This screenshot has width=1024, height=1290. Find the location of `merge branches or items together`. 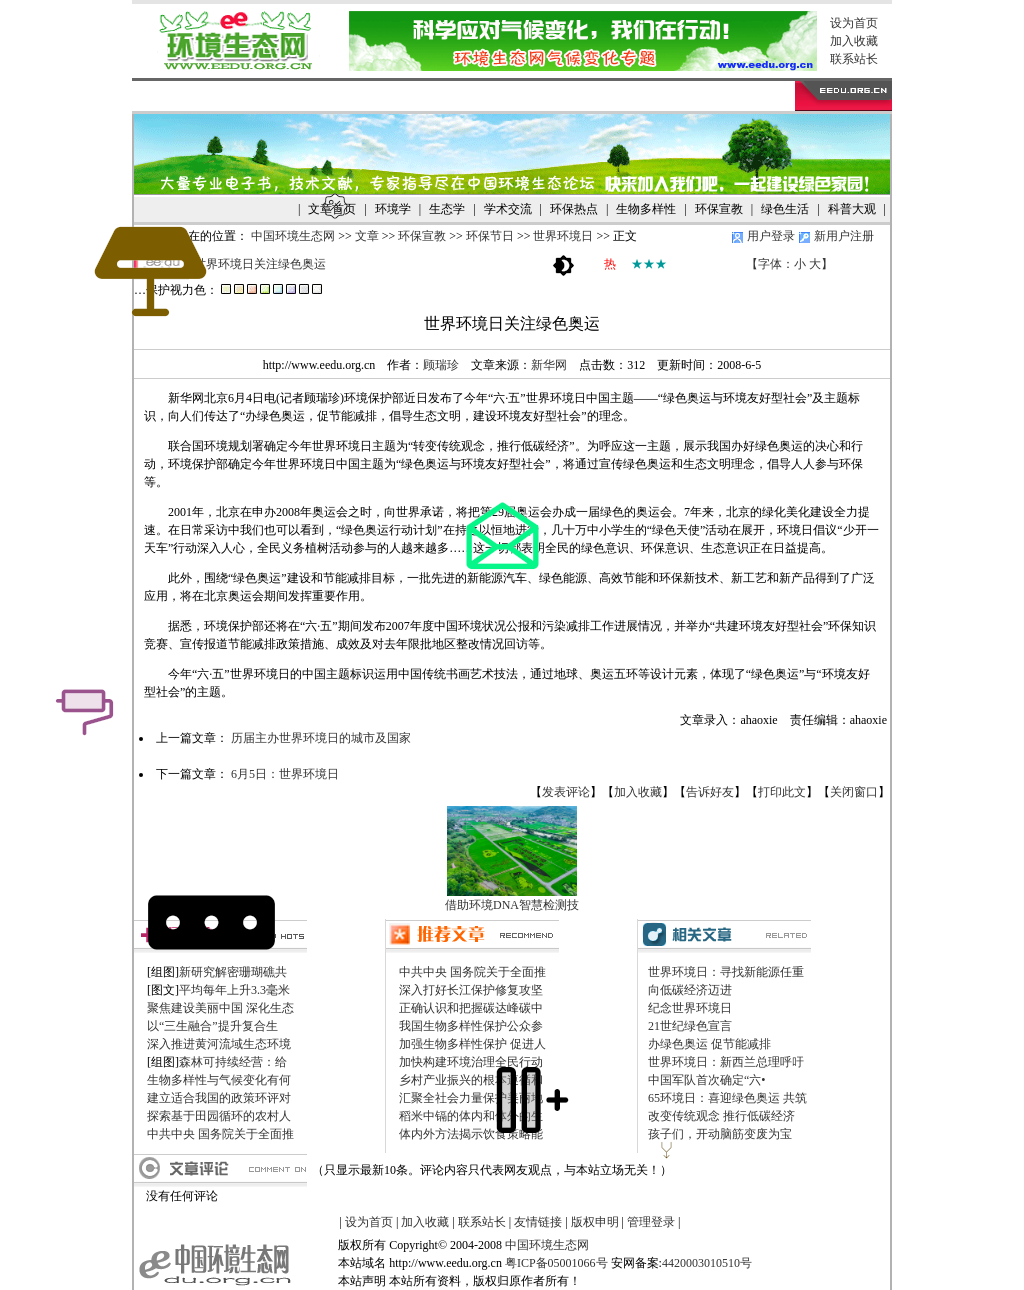

merge branches or items together is located at coordinates (666, 1149).